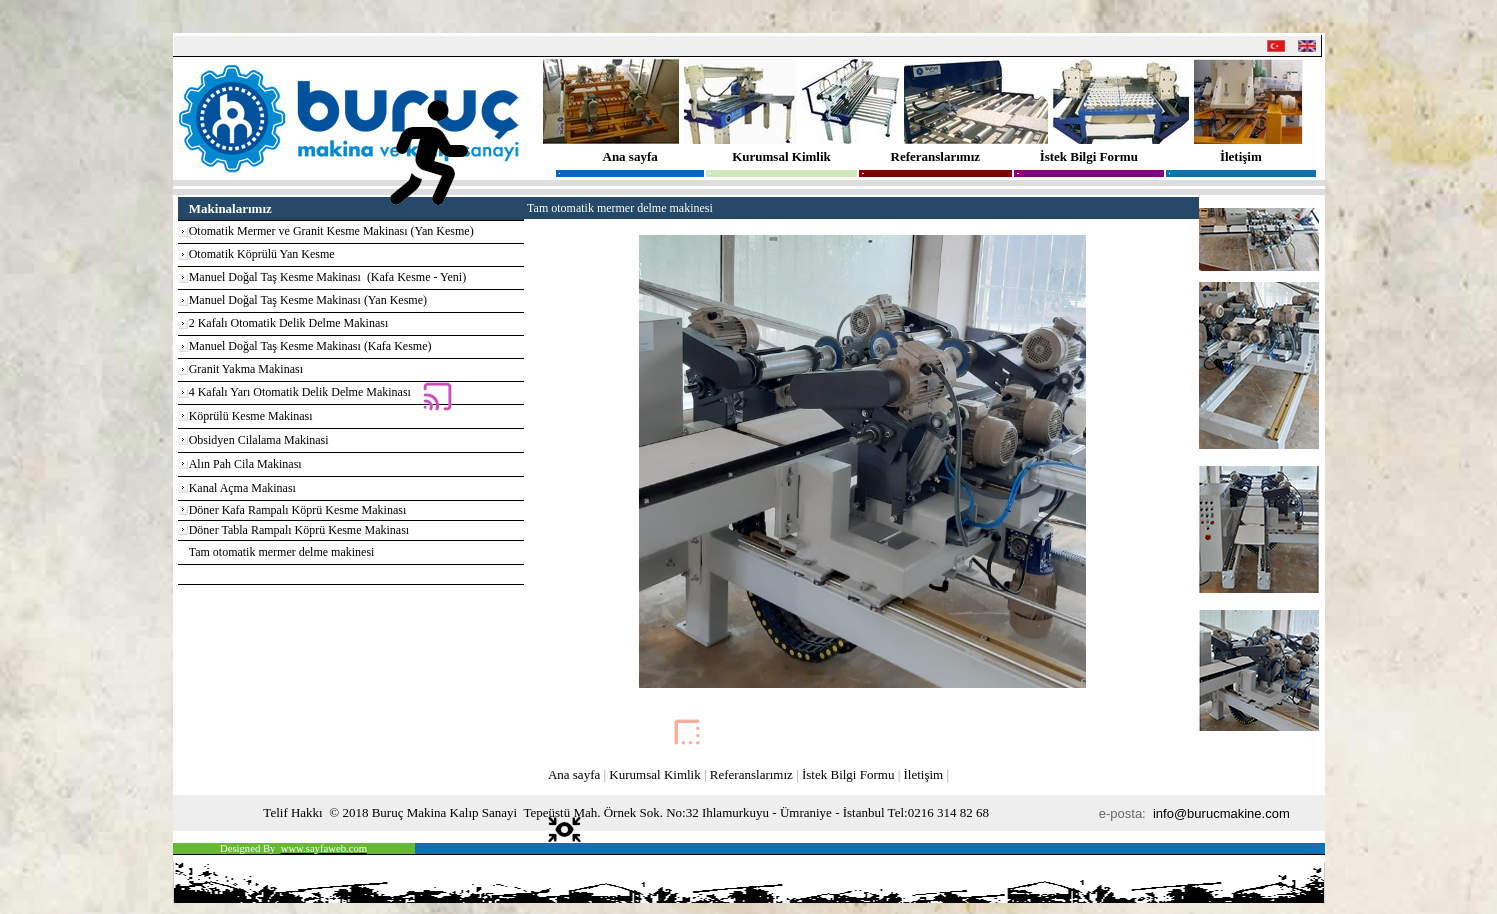  Describe the element at coordinates (564, 829) in the screenshot. I see `focus view on selected element` at that location.